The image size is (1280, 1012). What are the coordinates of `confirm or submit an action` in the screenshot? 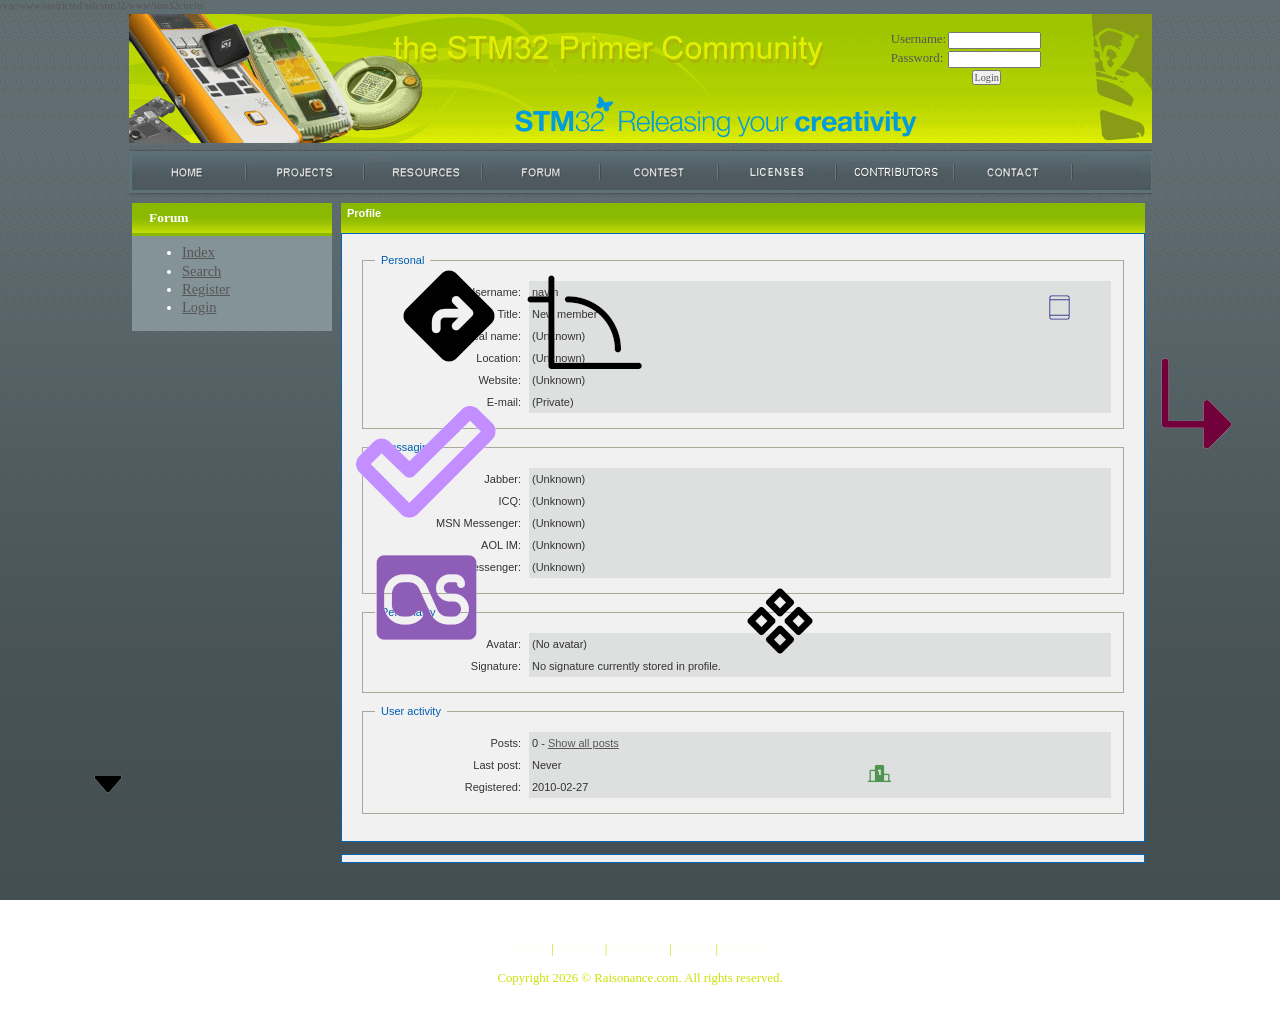 It's located at (423, 459).